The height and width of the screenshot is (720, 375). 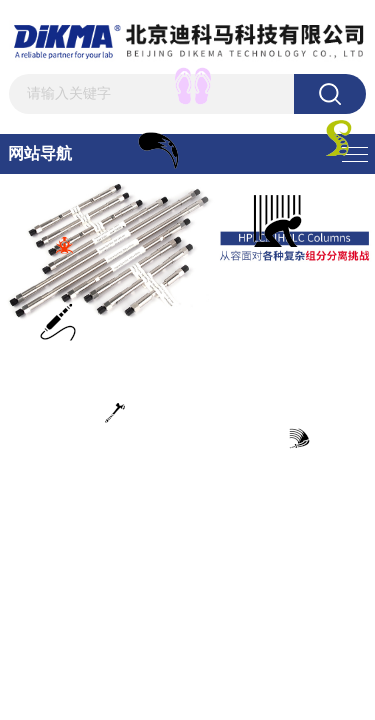 What do you see at coordinates (58, 322) in the screenshot?
I see `audio input/output connection` at bounding box center [58, 322].